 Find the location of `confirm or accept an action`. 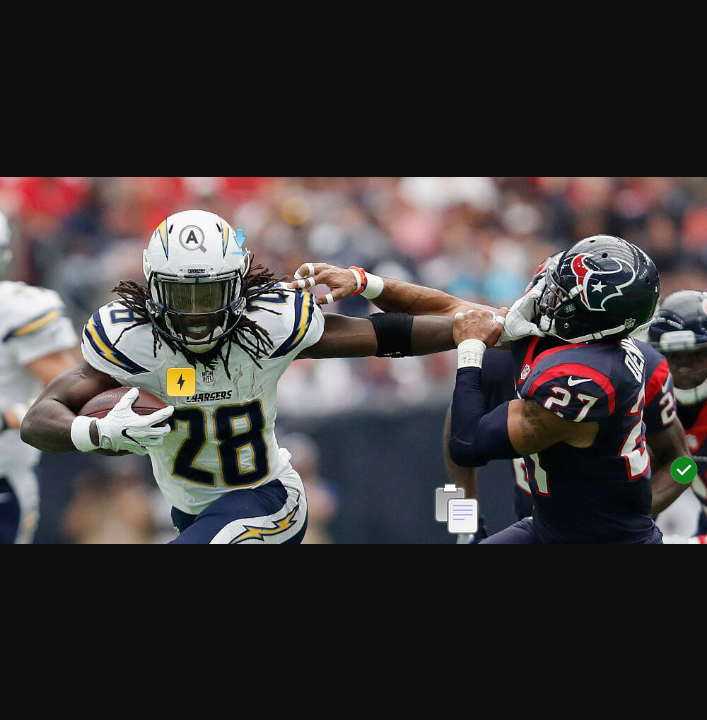

confirm or accept an action is located at coordinates (684, 470).